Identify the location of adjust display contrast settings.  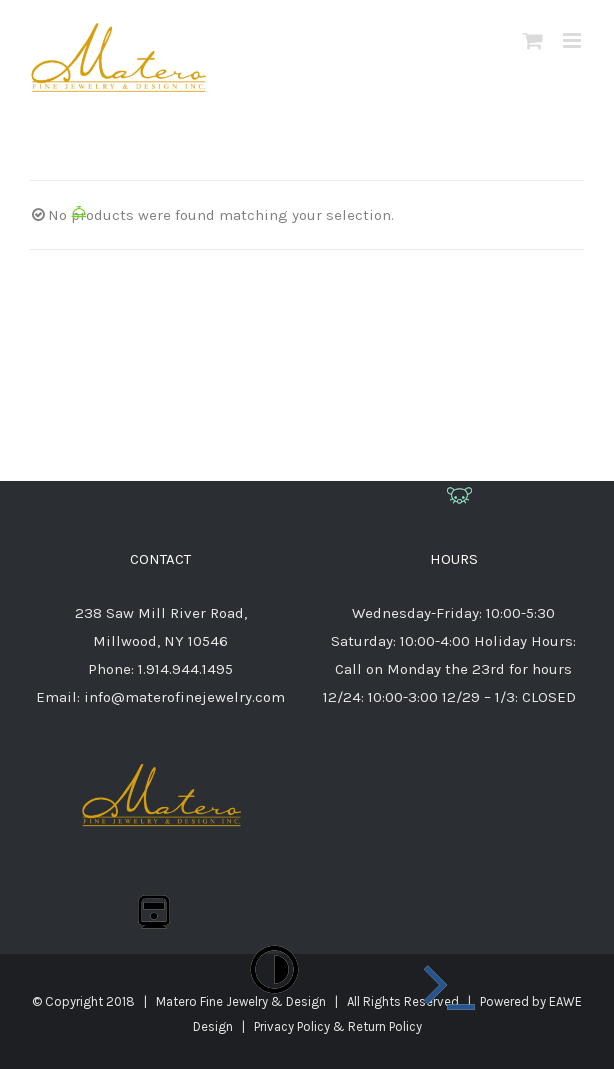
(274, 969).